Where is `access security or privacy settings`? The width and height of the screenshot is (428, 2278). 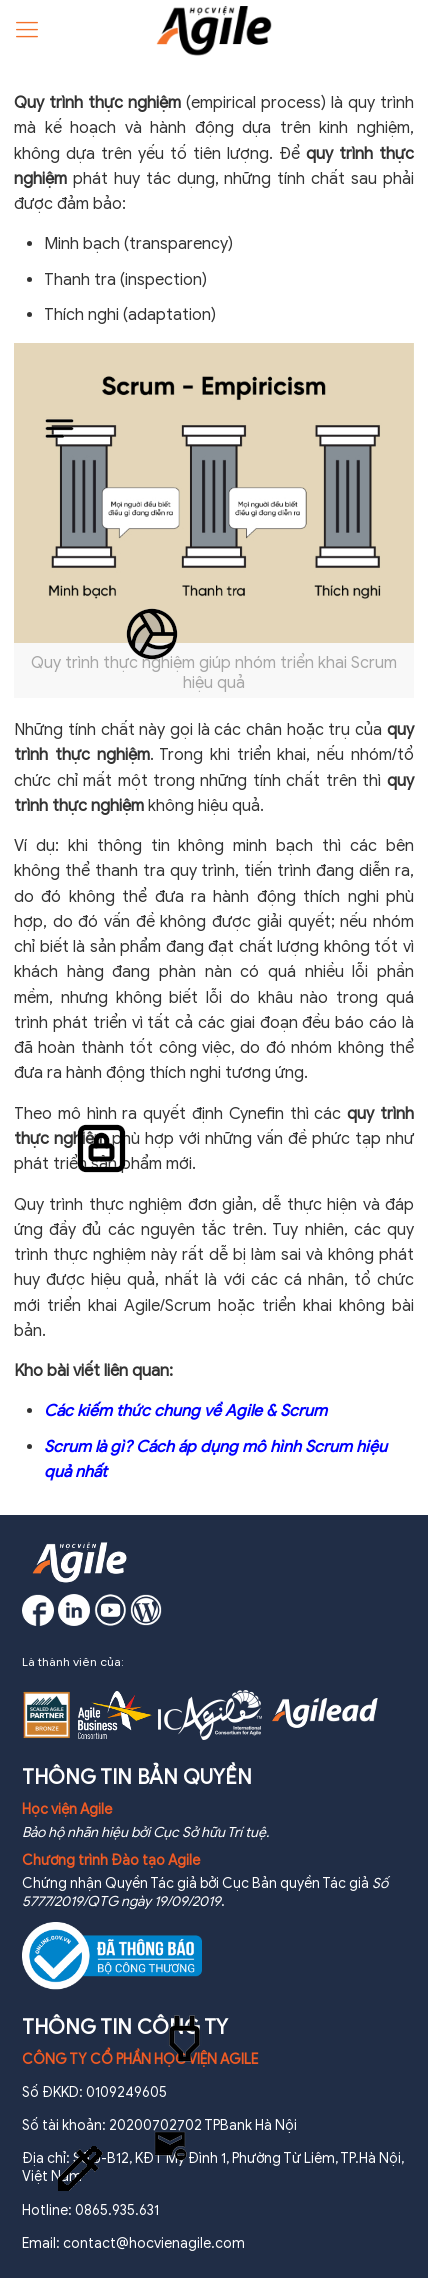
access security or privacy settings is located at coordinates (101, 1148).